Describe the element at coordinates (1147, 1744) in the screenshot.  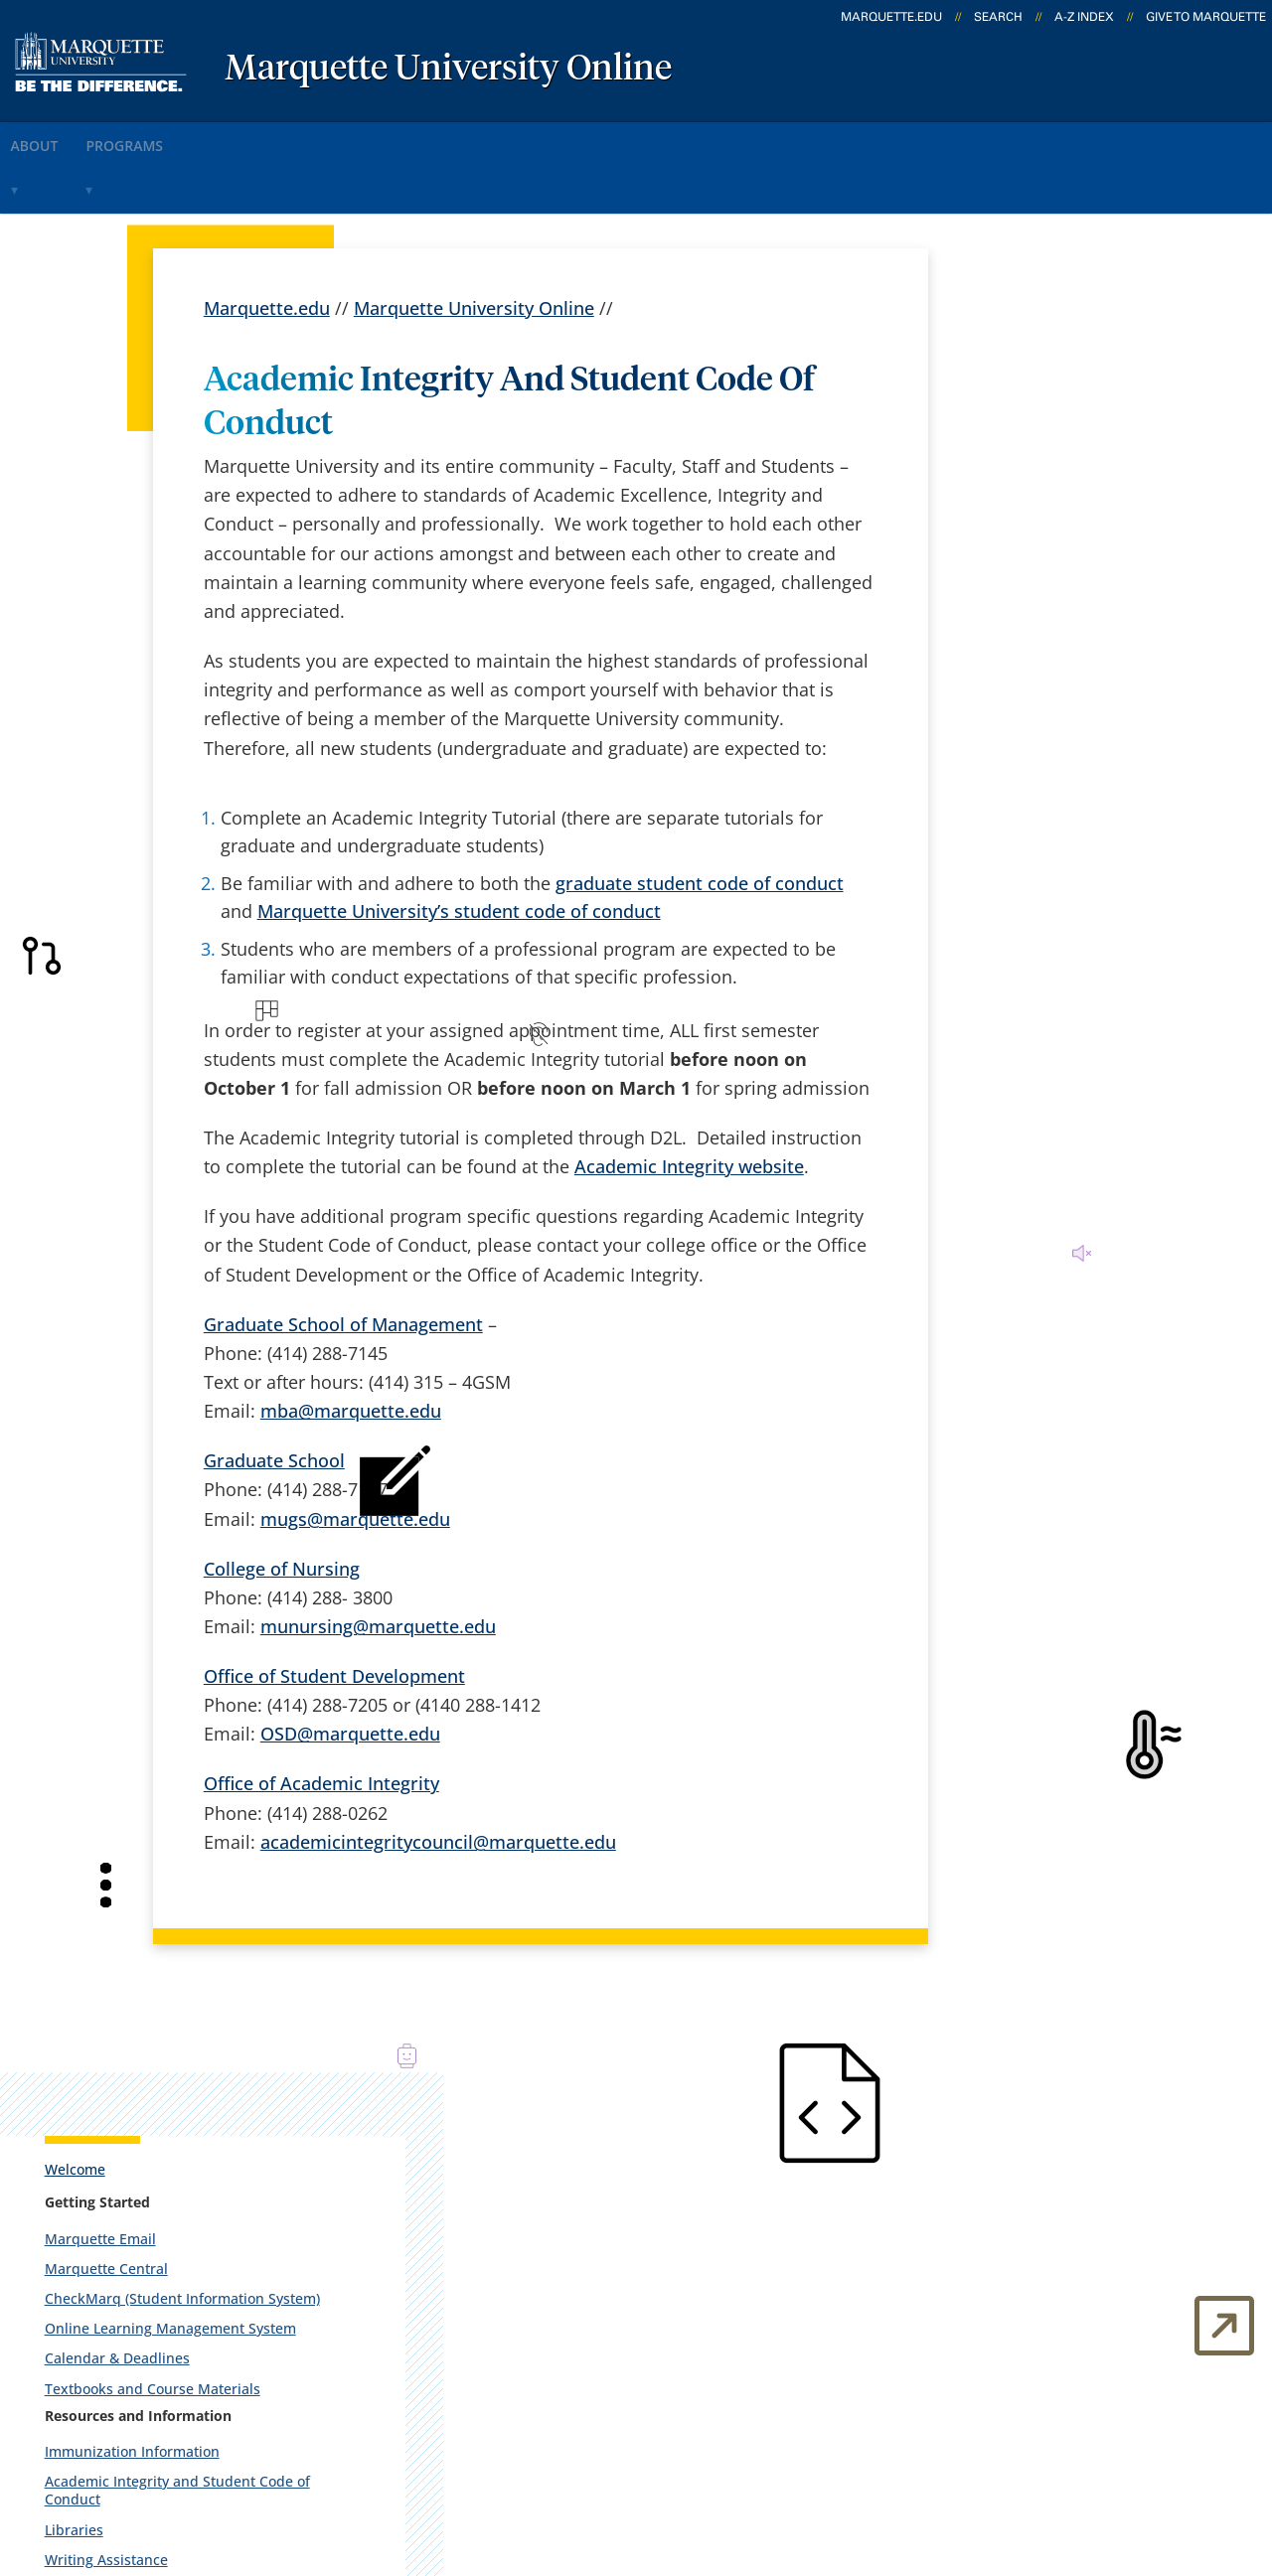
I see `indicates high temperature or heat warning` at that location.